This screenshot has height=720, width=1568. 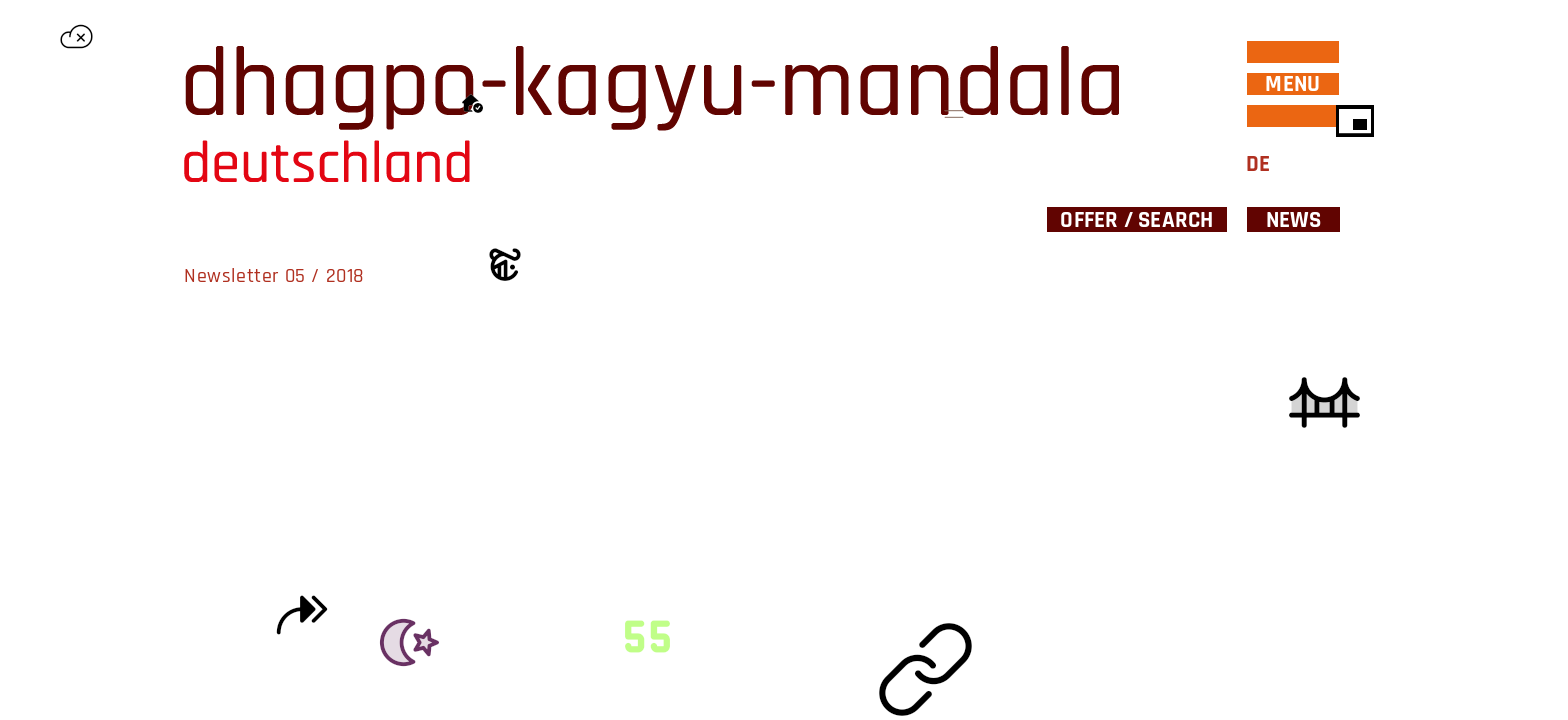 I want to click on copy or share a link, so click(x=925, y=669).